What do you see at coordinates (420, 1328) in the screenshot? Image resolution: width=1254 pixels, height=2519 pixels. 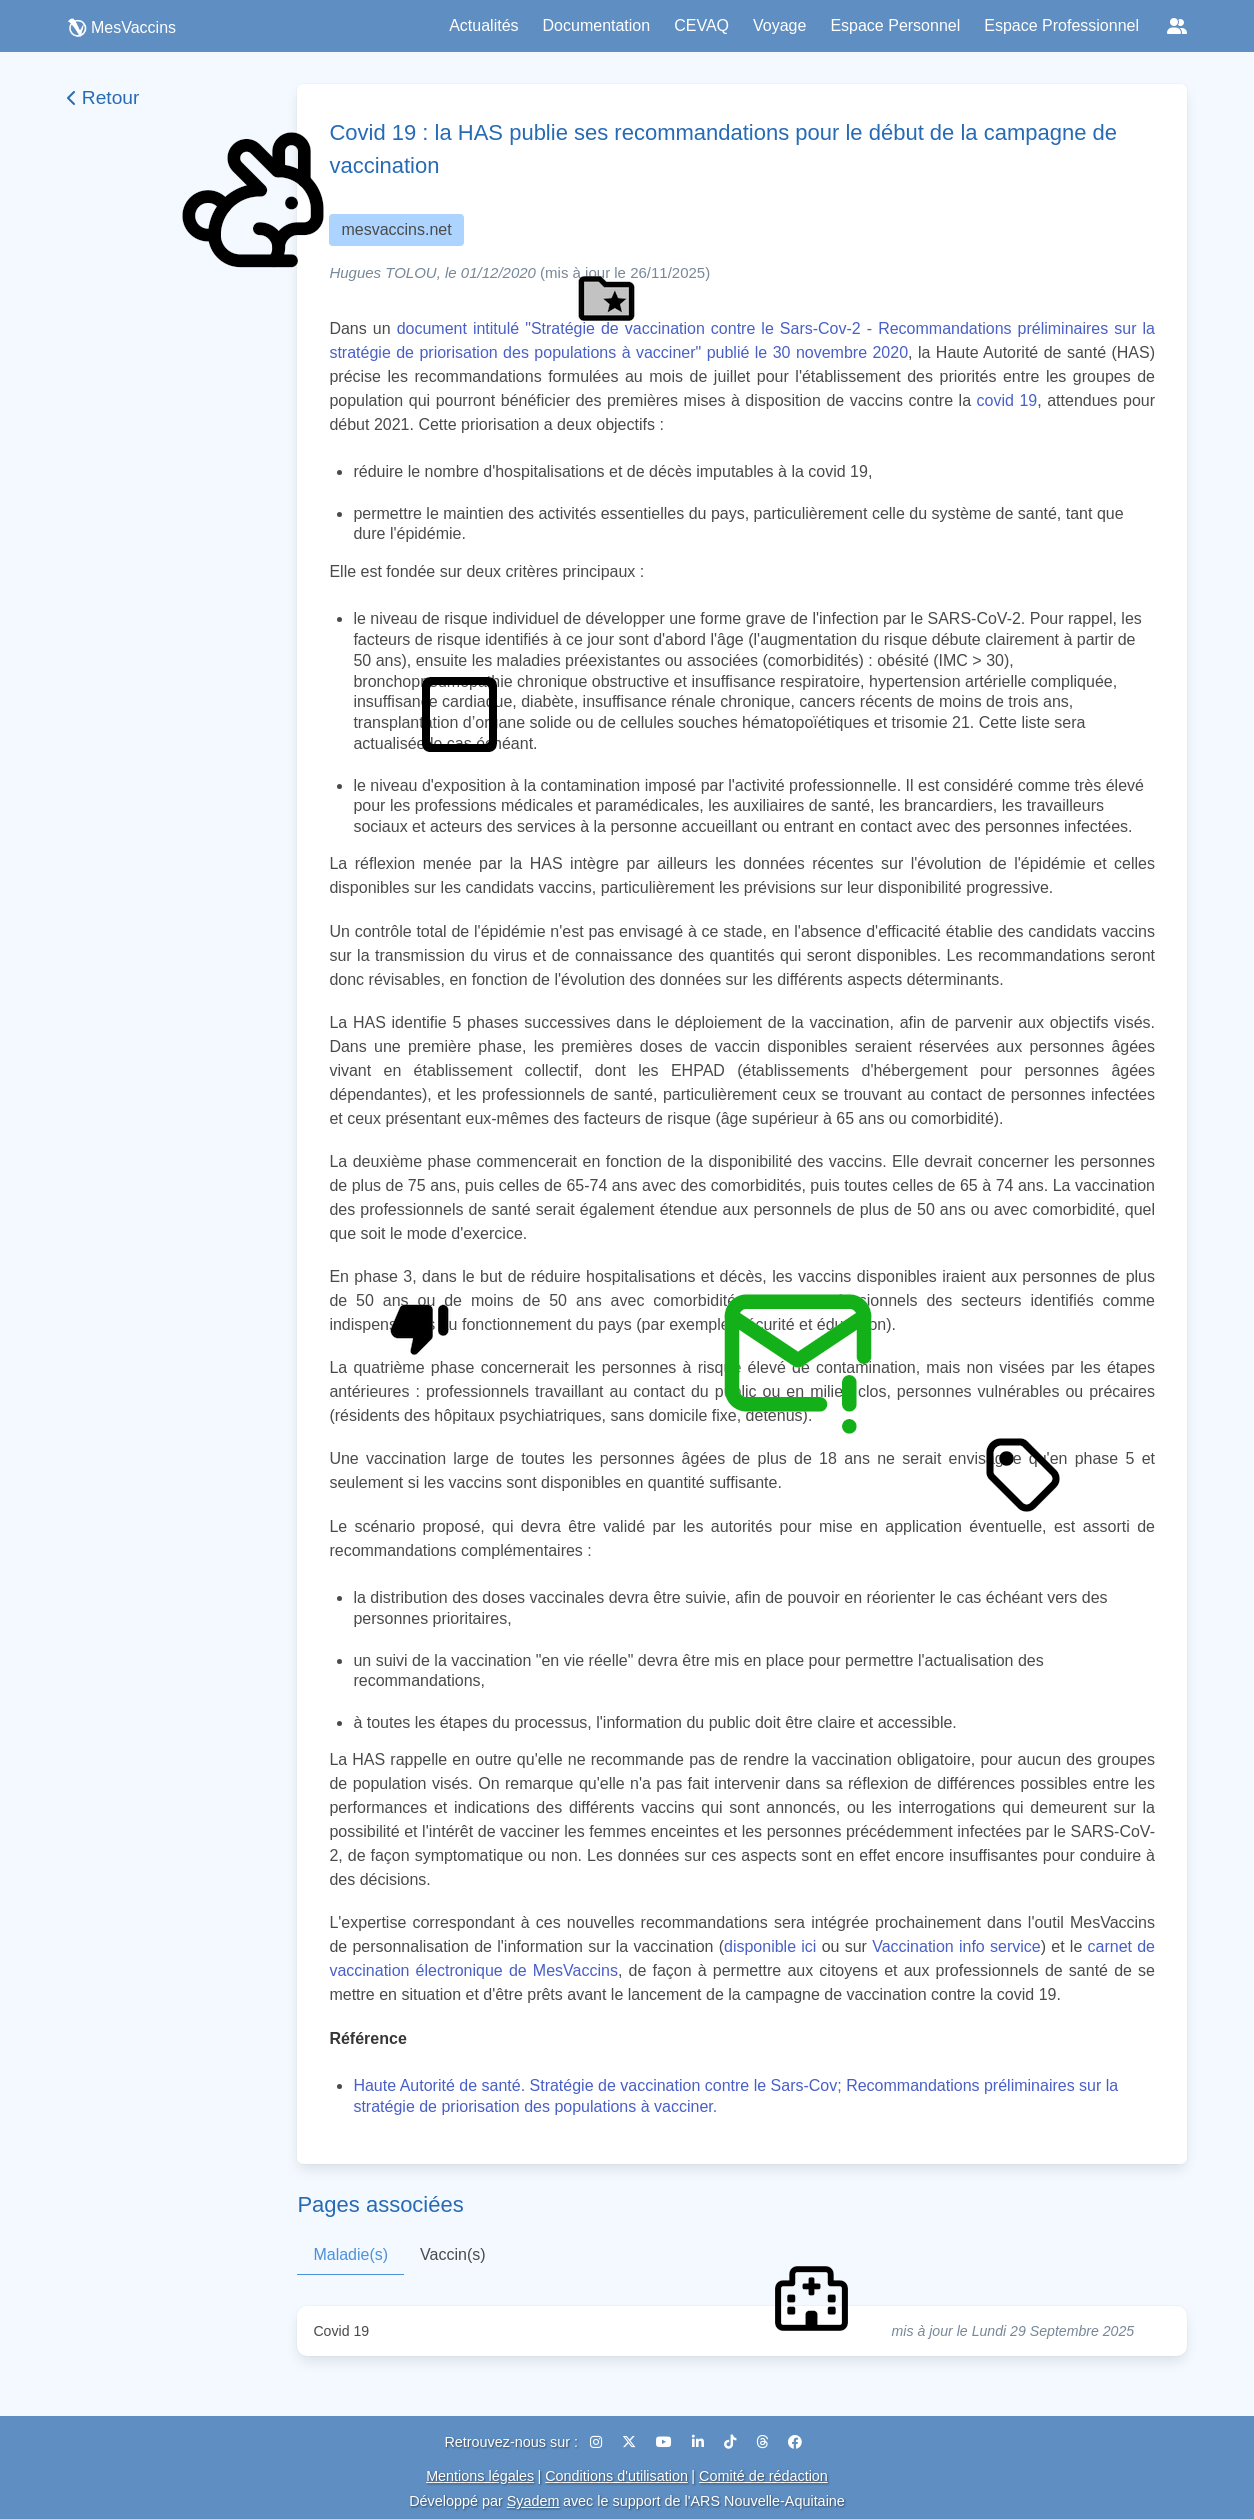 I see `dislike or downvote content` at bounding box center [420, 1328].